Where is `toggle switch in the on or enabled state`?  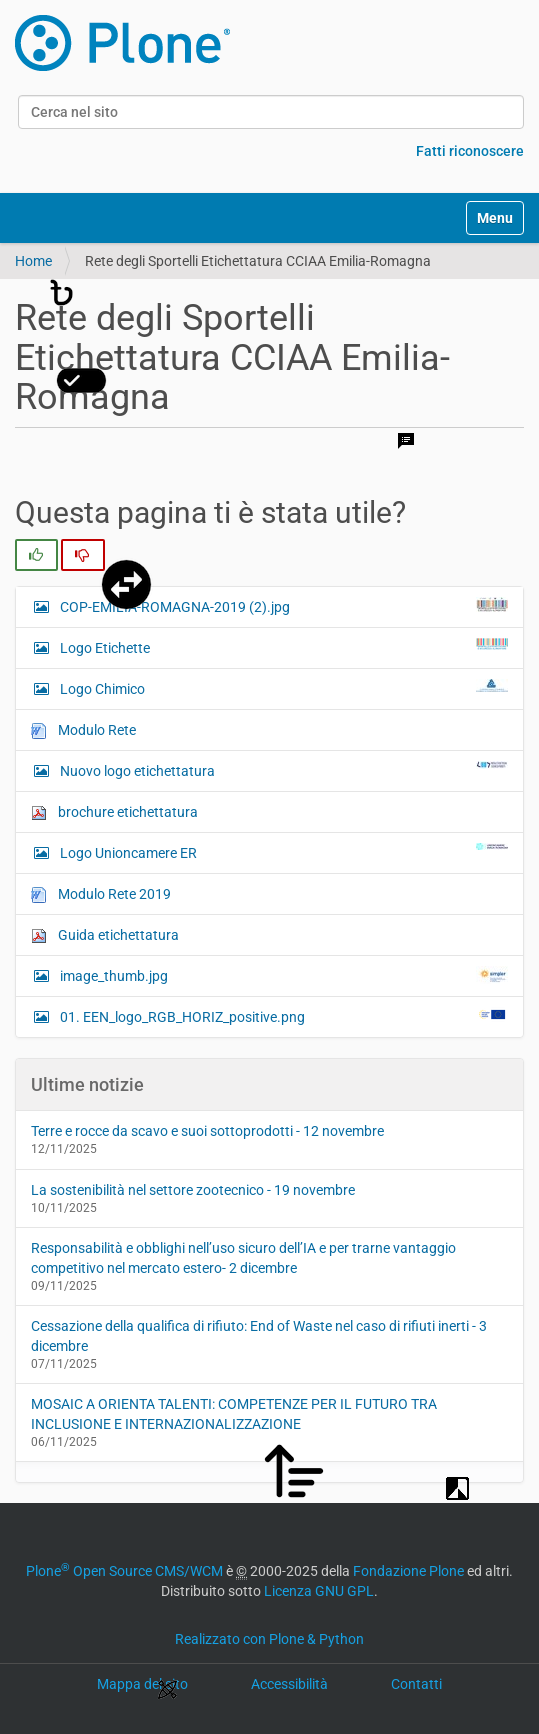 toggle switch in the on or enabled state is located at coordinates (81, 380).